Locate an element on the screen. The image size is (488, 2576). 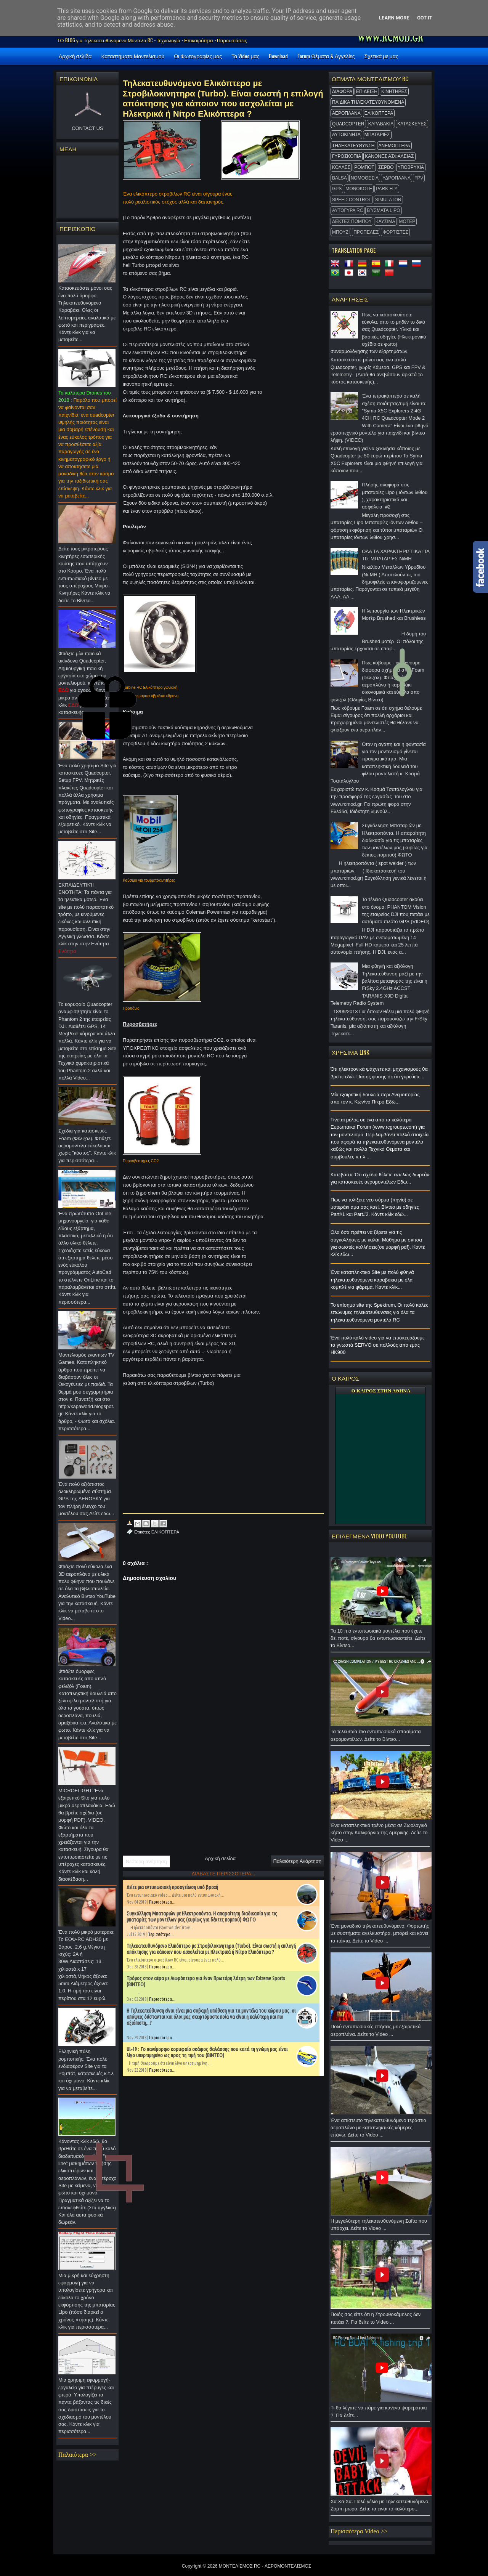
view or redeem a gift is located at coordinates (107, 707).